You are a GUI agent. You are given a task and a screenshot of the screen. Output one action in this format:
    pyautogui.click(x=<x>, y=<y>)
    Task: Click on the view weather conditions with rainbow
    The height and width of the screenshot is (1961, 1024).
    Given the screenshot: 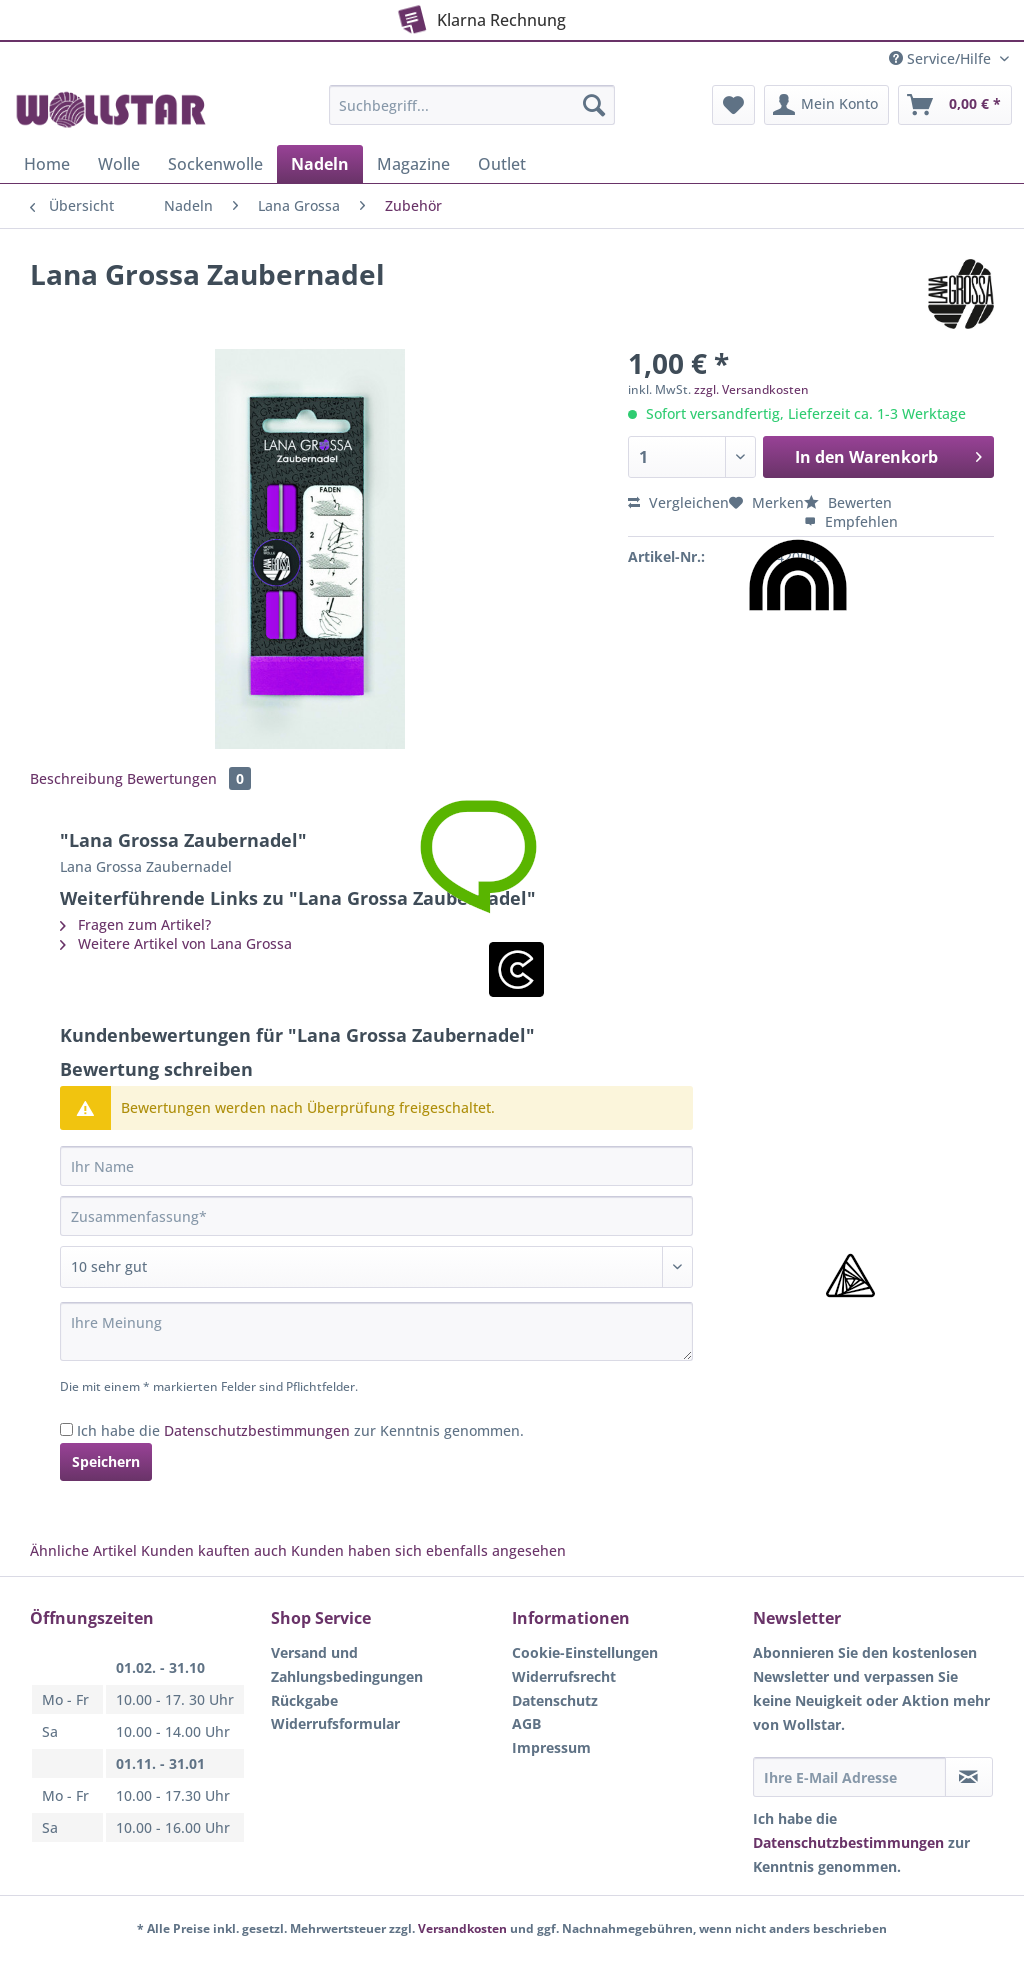 What is the action you would take?
    pyautogui.click(x=798, y=575)
    